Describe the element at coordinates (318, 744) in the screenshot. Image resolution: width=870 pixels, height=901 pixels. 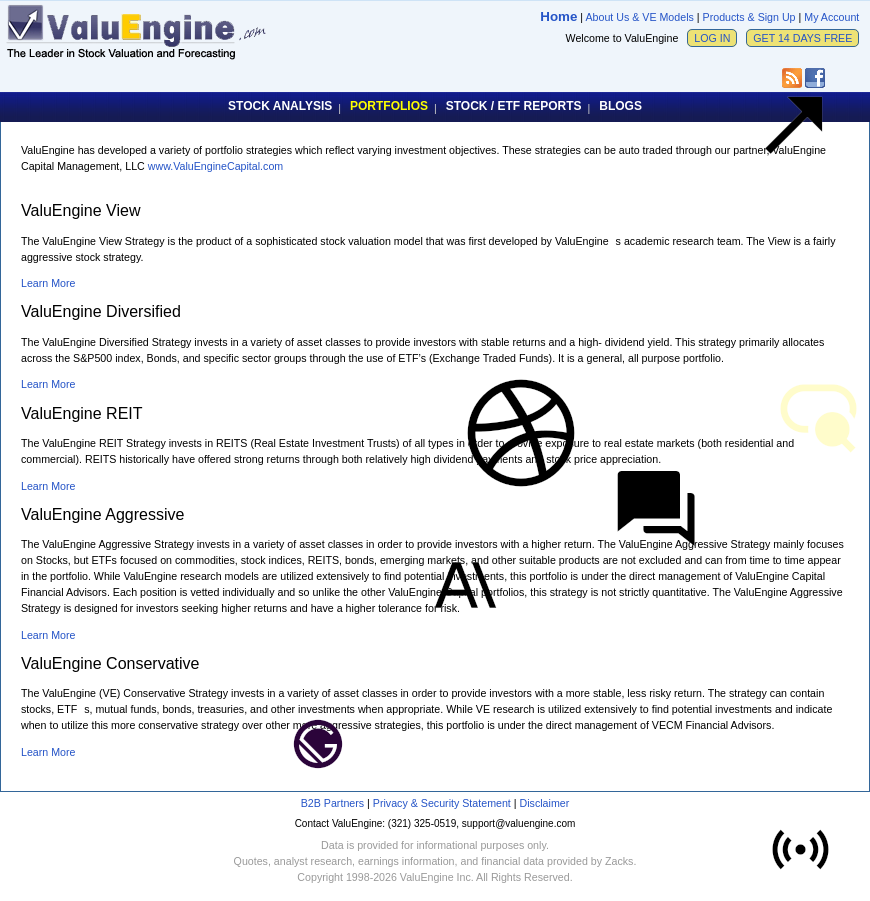
I see `Gatsby framework logo` at that location.